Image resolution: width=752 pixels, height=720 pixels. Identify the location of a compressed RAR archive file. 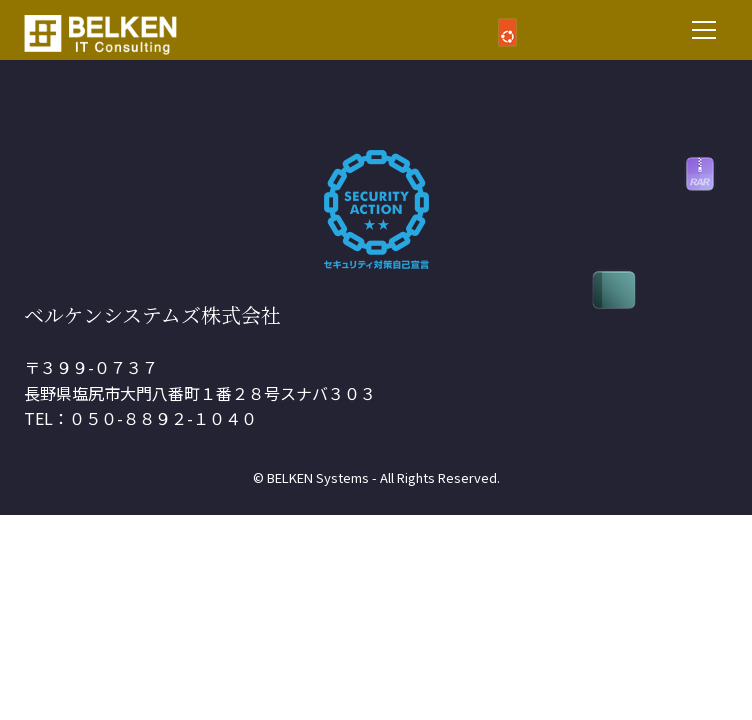
(700, 174).